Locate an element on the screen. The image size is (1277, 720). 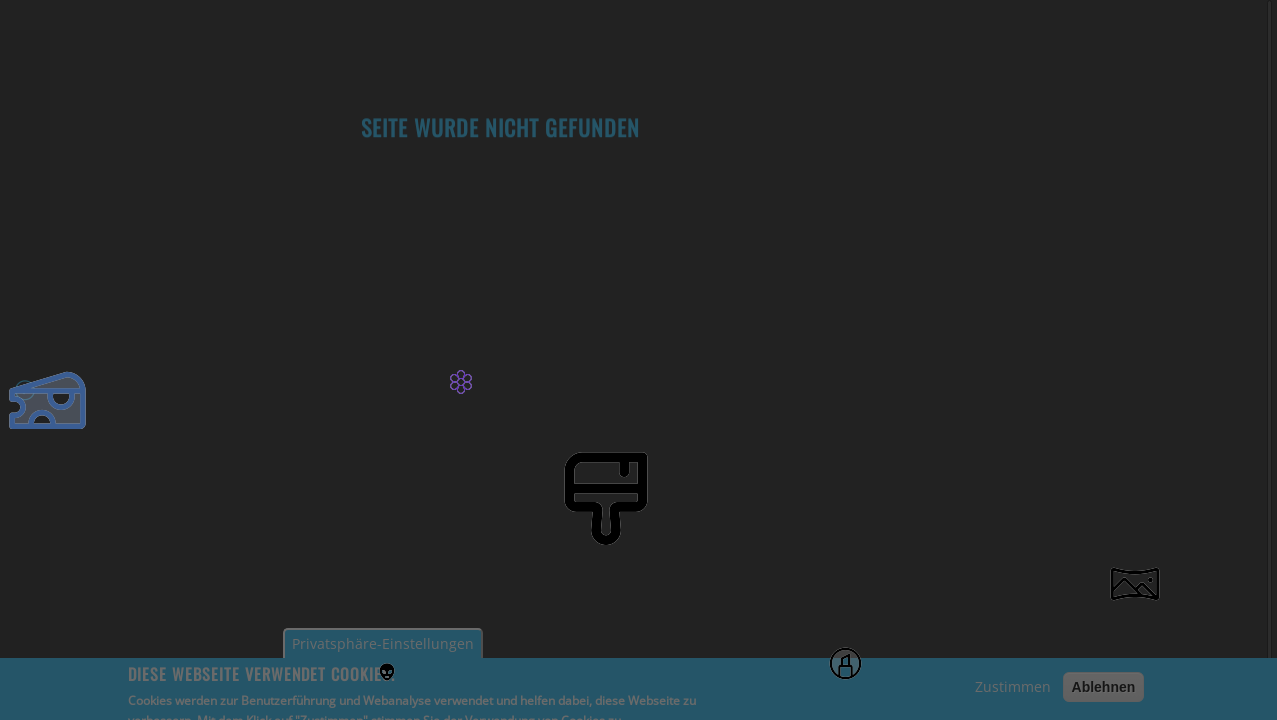
access garden or plant care features is located at coordinates (461, 382).